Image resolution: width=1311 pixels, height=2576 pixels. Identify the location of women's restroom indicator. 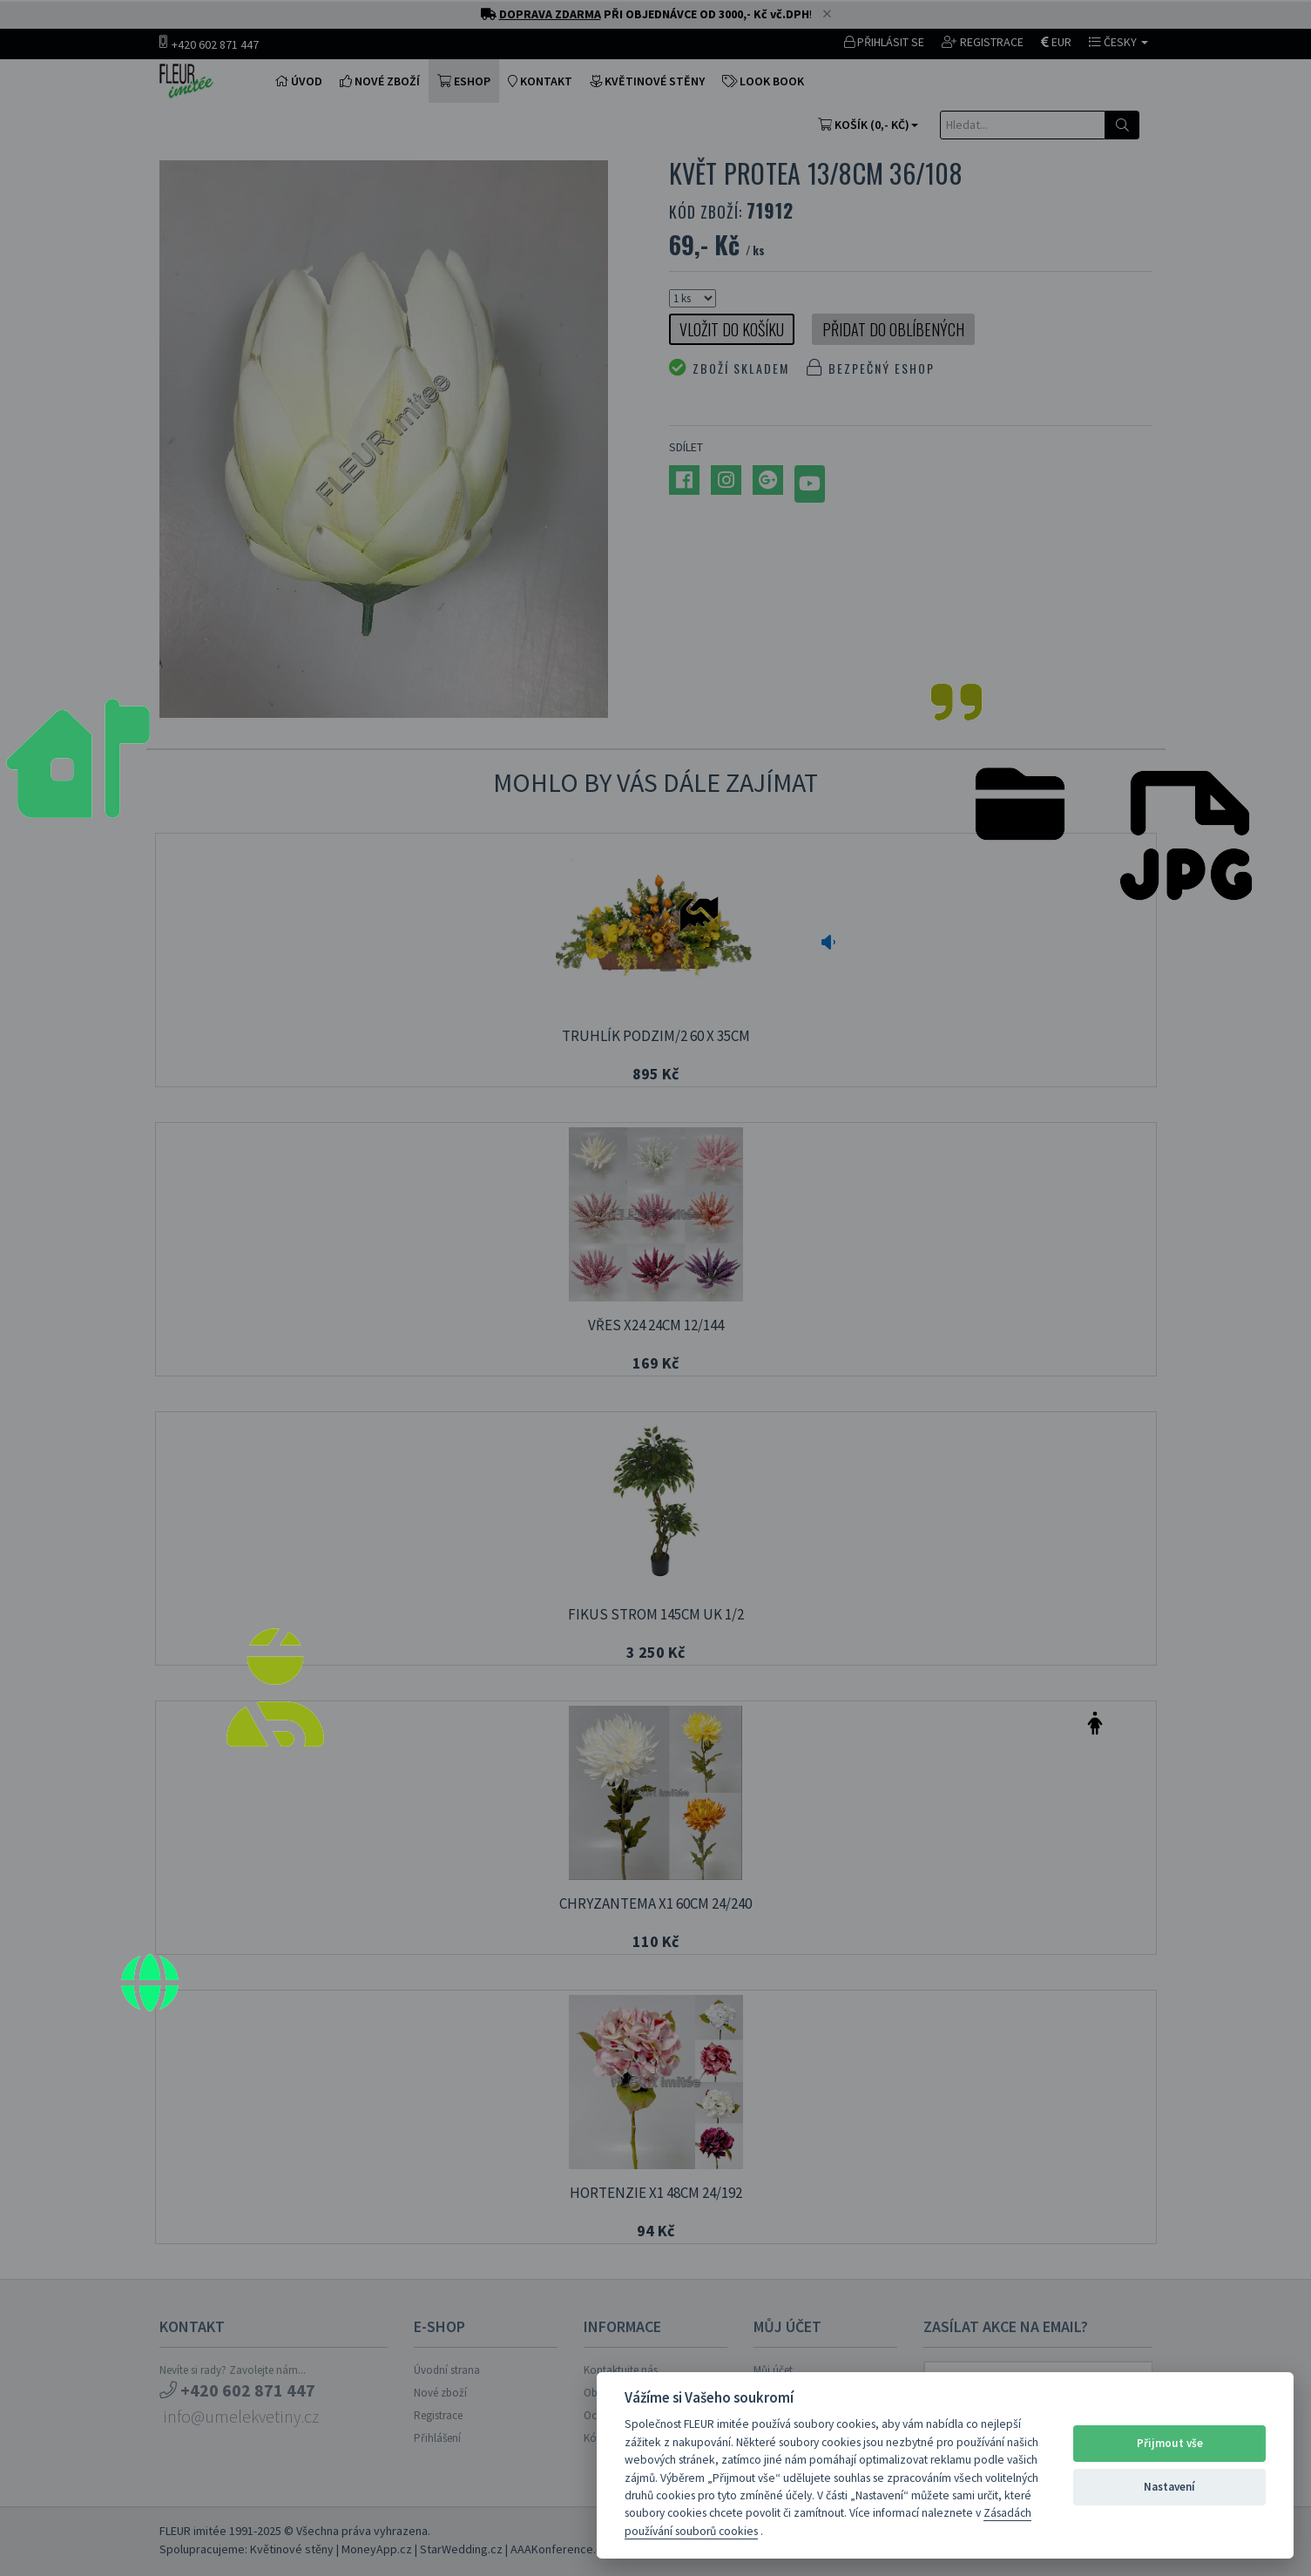
(1095, 1723).